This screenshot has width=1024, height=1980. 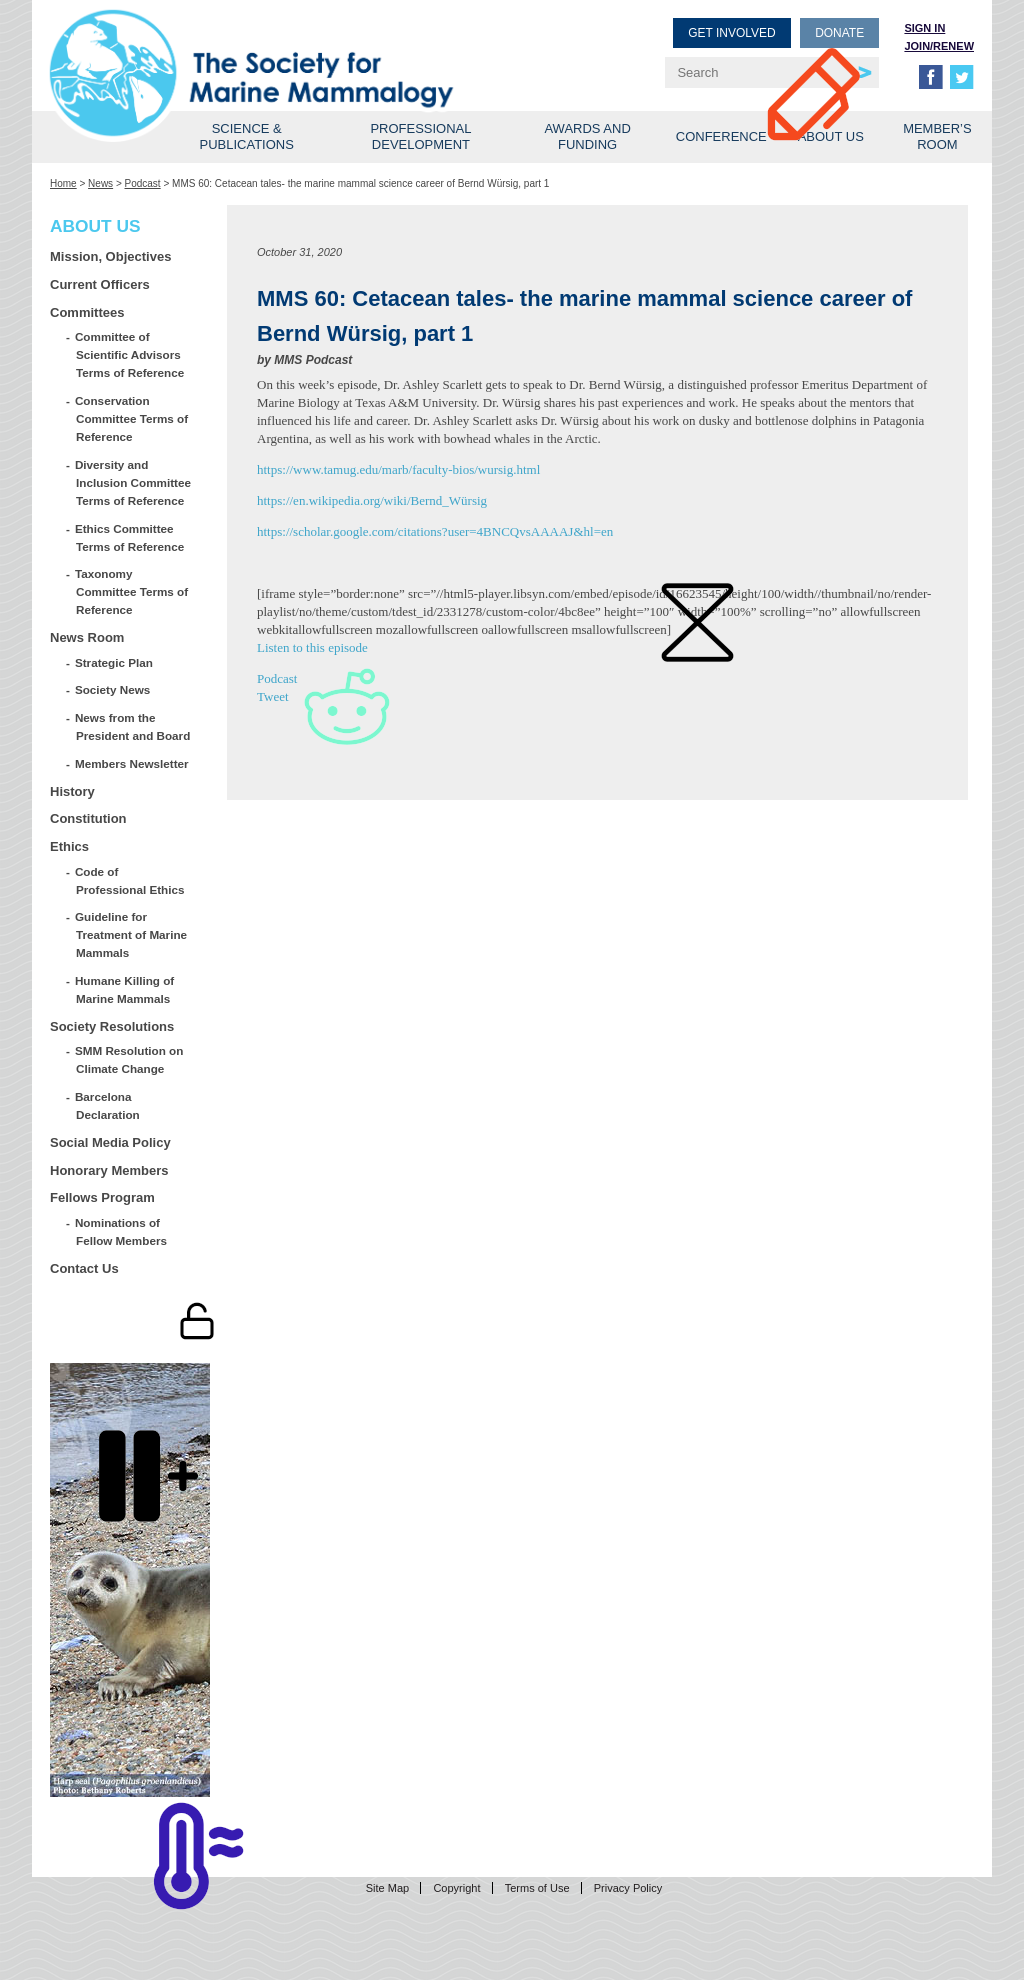 What do you see at coordinates (812, 96) in the screenshot?
I see `edit or modify content` at bounding box center [812, 96].